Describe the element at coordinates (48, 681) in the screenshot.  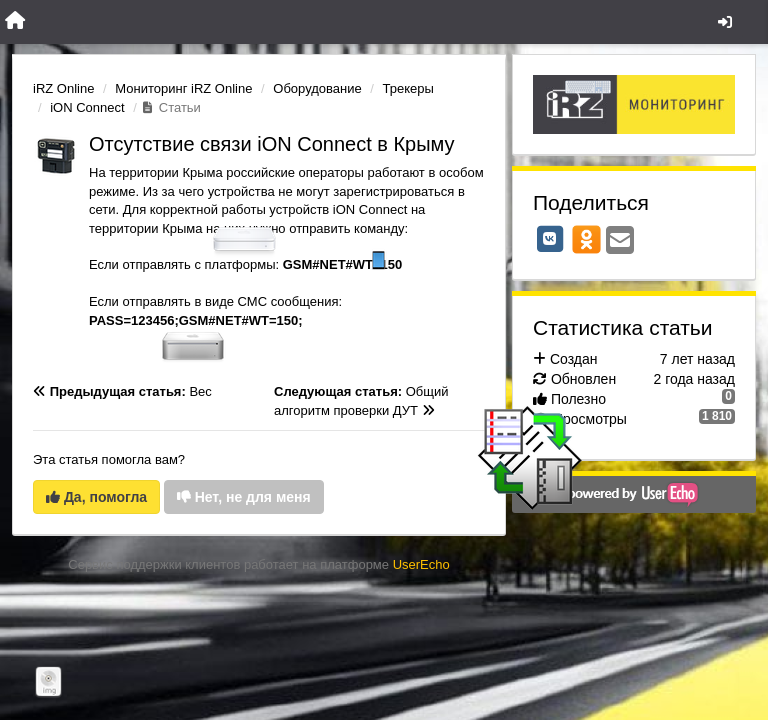
I see `a raw disk image file` at that location.